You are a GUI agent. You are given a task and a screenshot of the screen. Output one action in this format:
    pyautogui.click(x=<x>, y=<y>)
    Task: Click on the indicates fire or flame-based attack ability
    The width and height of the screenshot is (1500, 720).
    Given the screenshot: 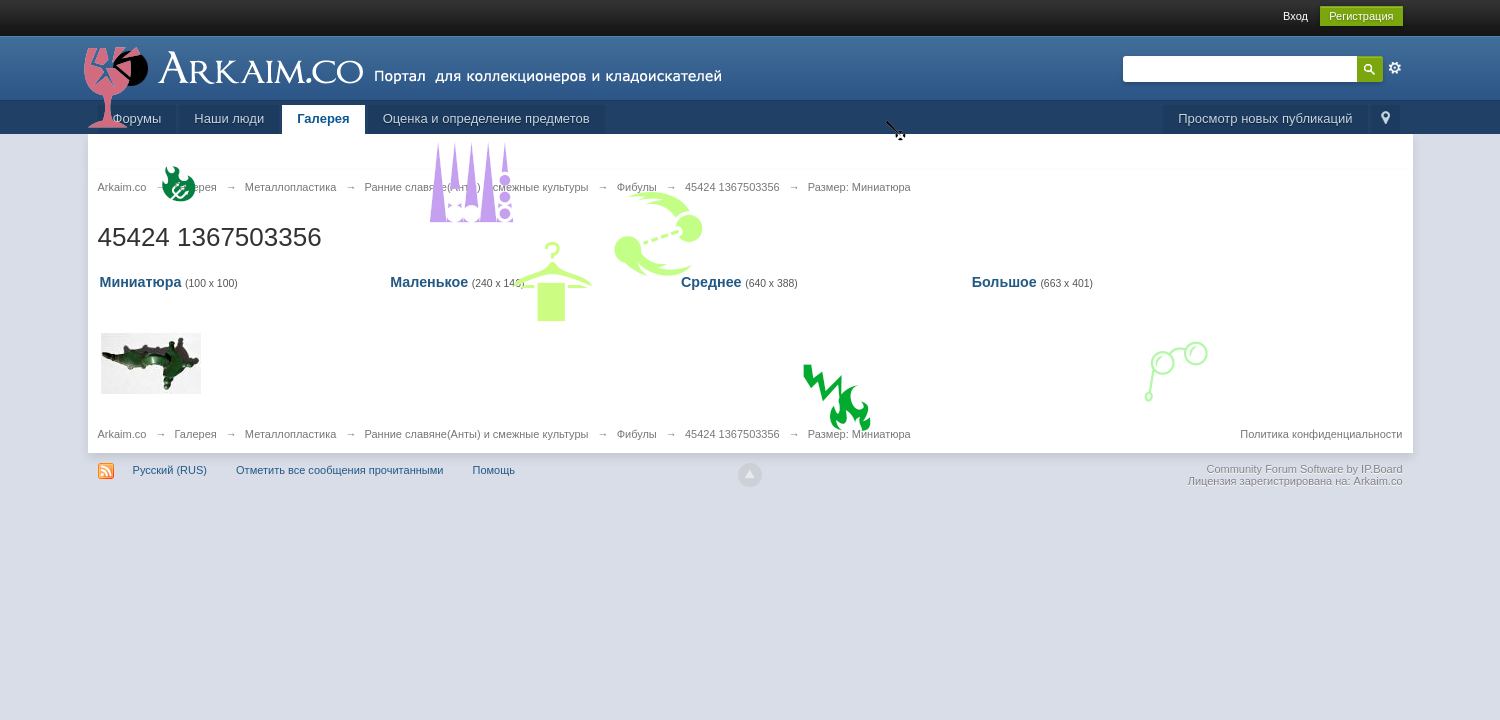 What is the action you would take?
    pyautogui.click(x=178, y=184)
    